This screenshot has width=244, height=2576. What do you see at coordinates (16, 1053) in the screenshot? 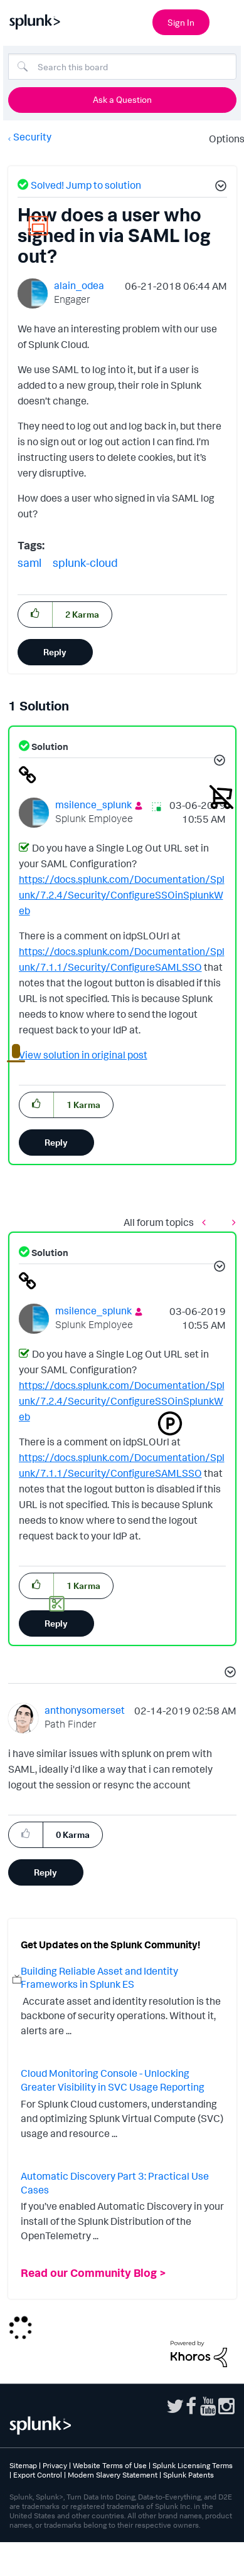
I see `align selected element to bottom` at bounding box center [16, 1053].